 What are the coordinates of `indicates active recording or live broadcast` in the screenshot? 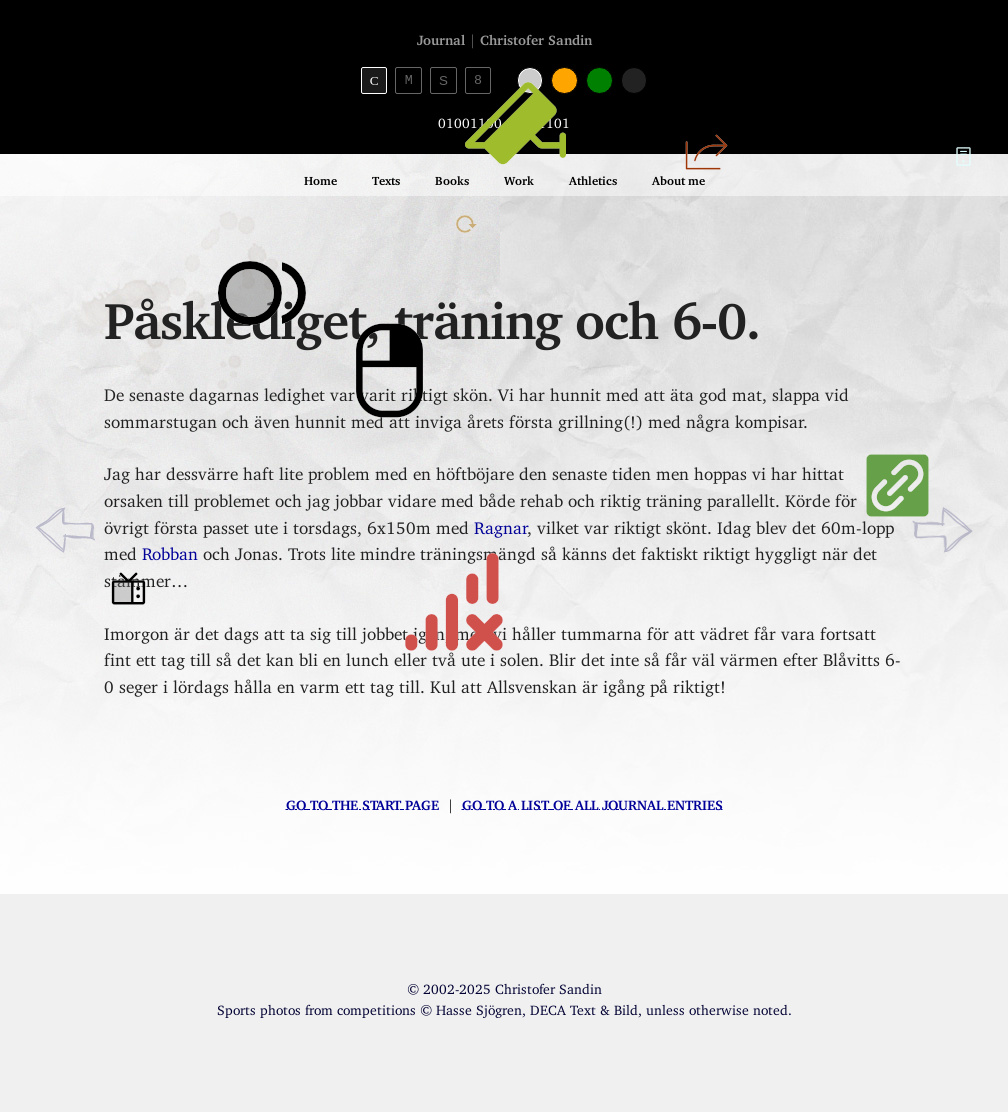 It's located at (262, 293).